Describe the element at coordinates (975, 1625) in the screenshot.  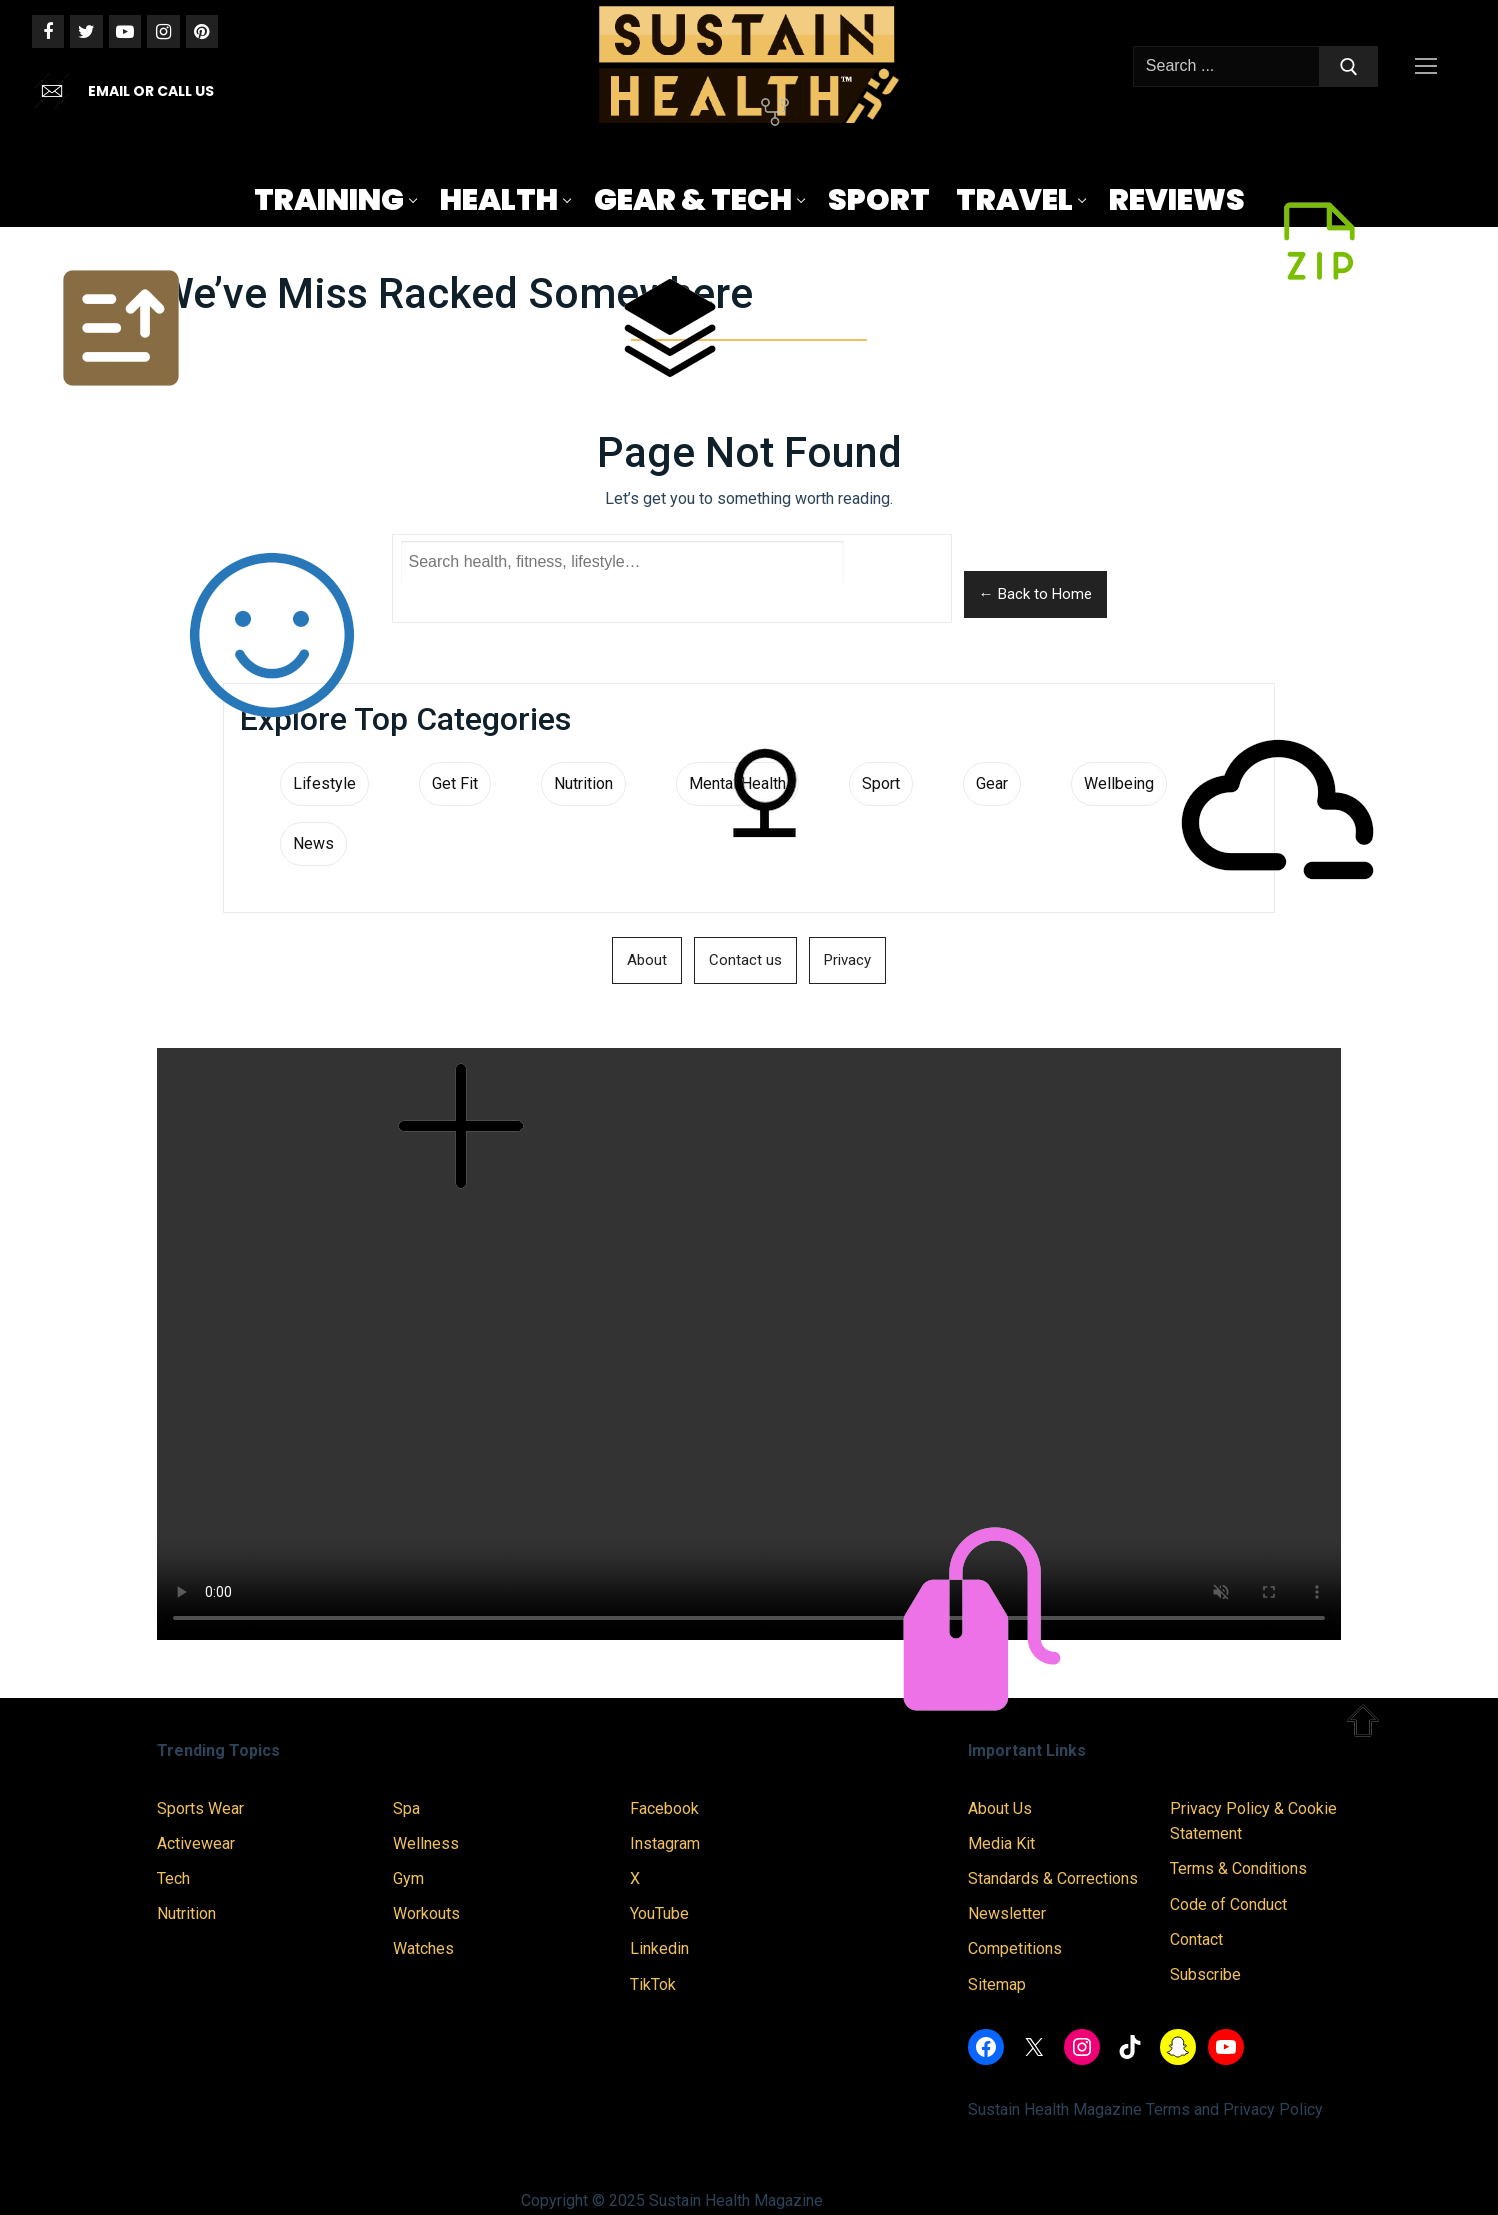
I see `browse tea or hot beverage options` at that location.